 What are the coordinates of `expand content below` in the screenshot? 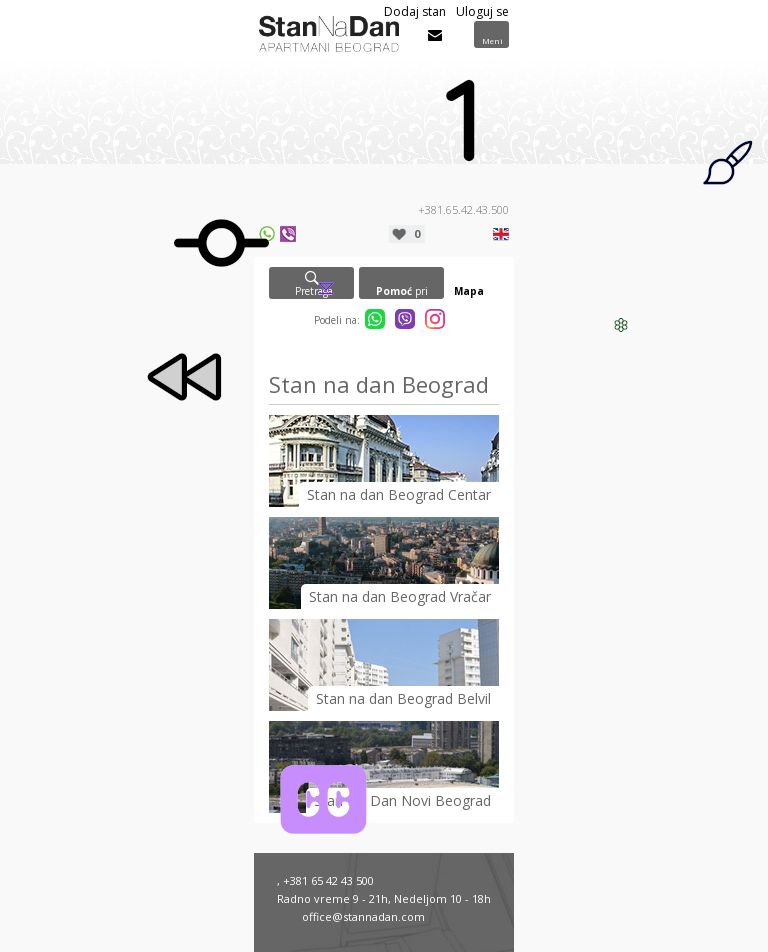 It's located at (326, 288).